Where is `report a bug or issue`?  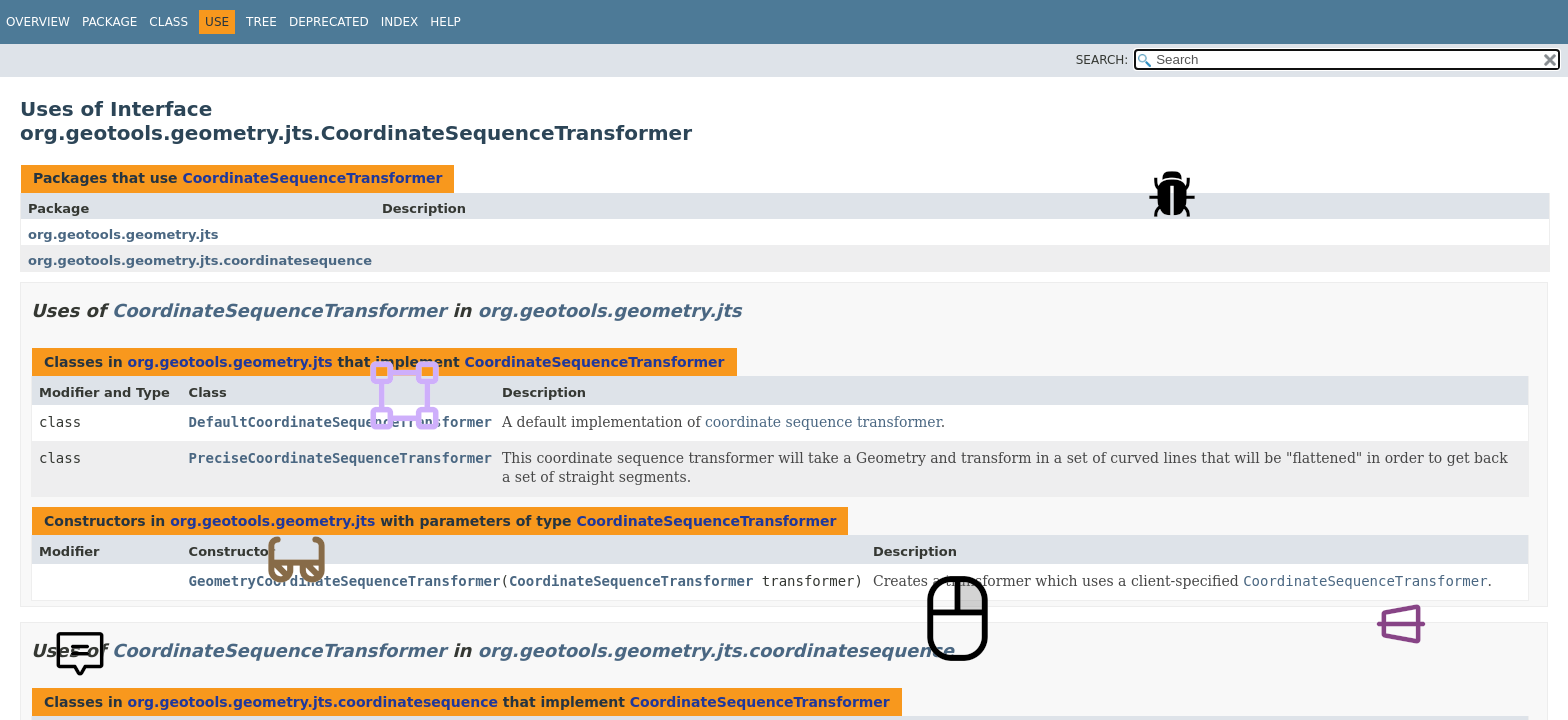
report a bug or issue is located at coordinates (1172, 194).